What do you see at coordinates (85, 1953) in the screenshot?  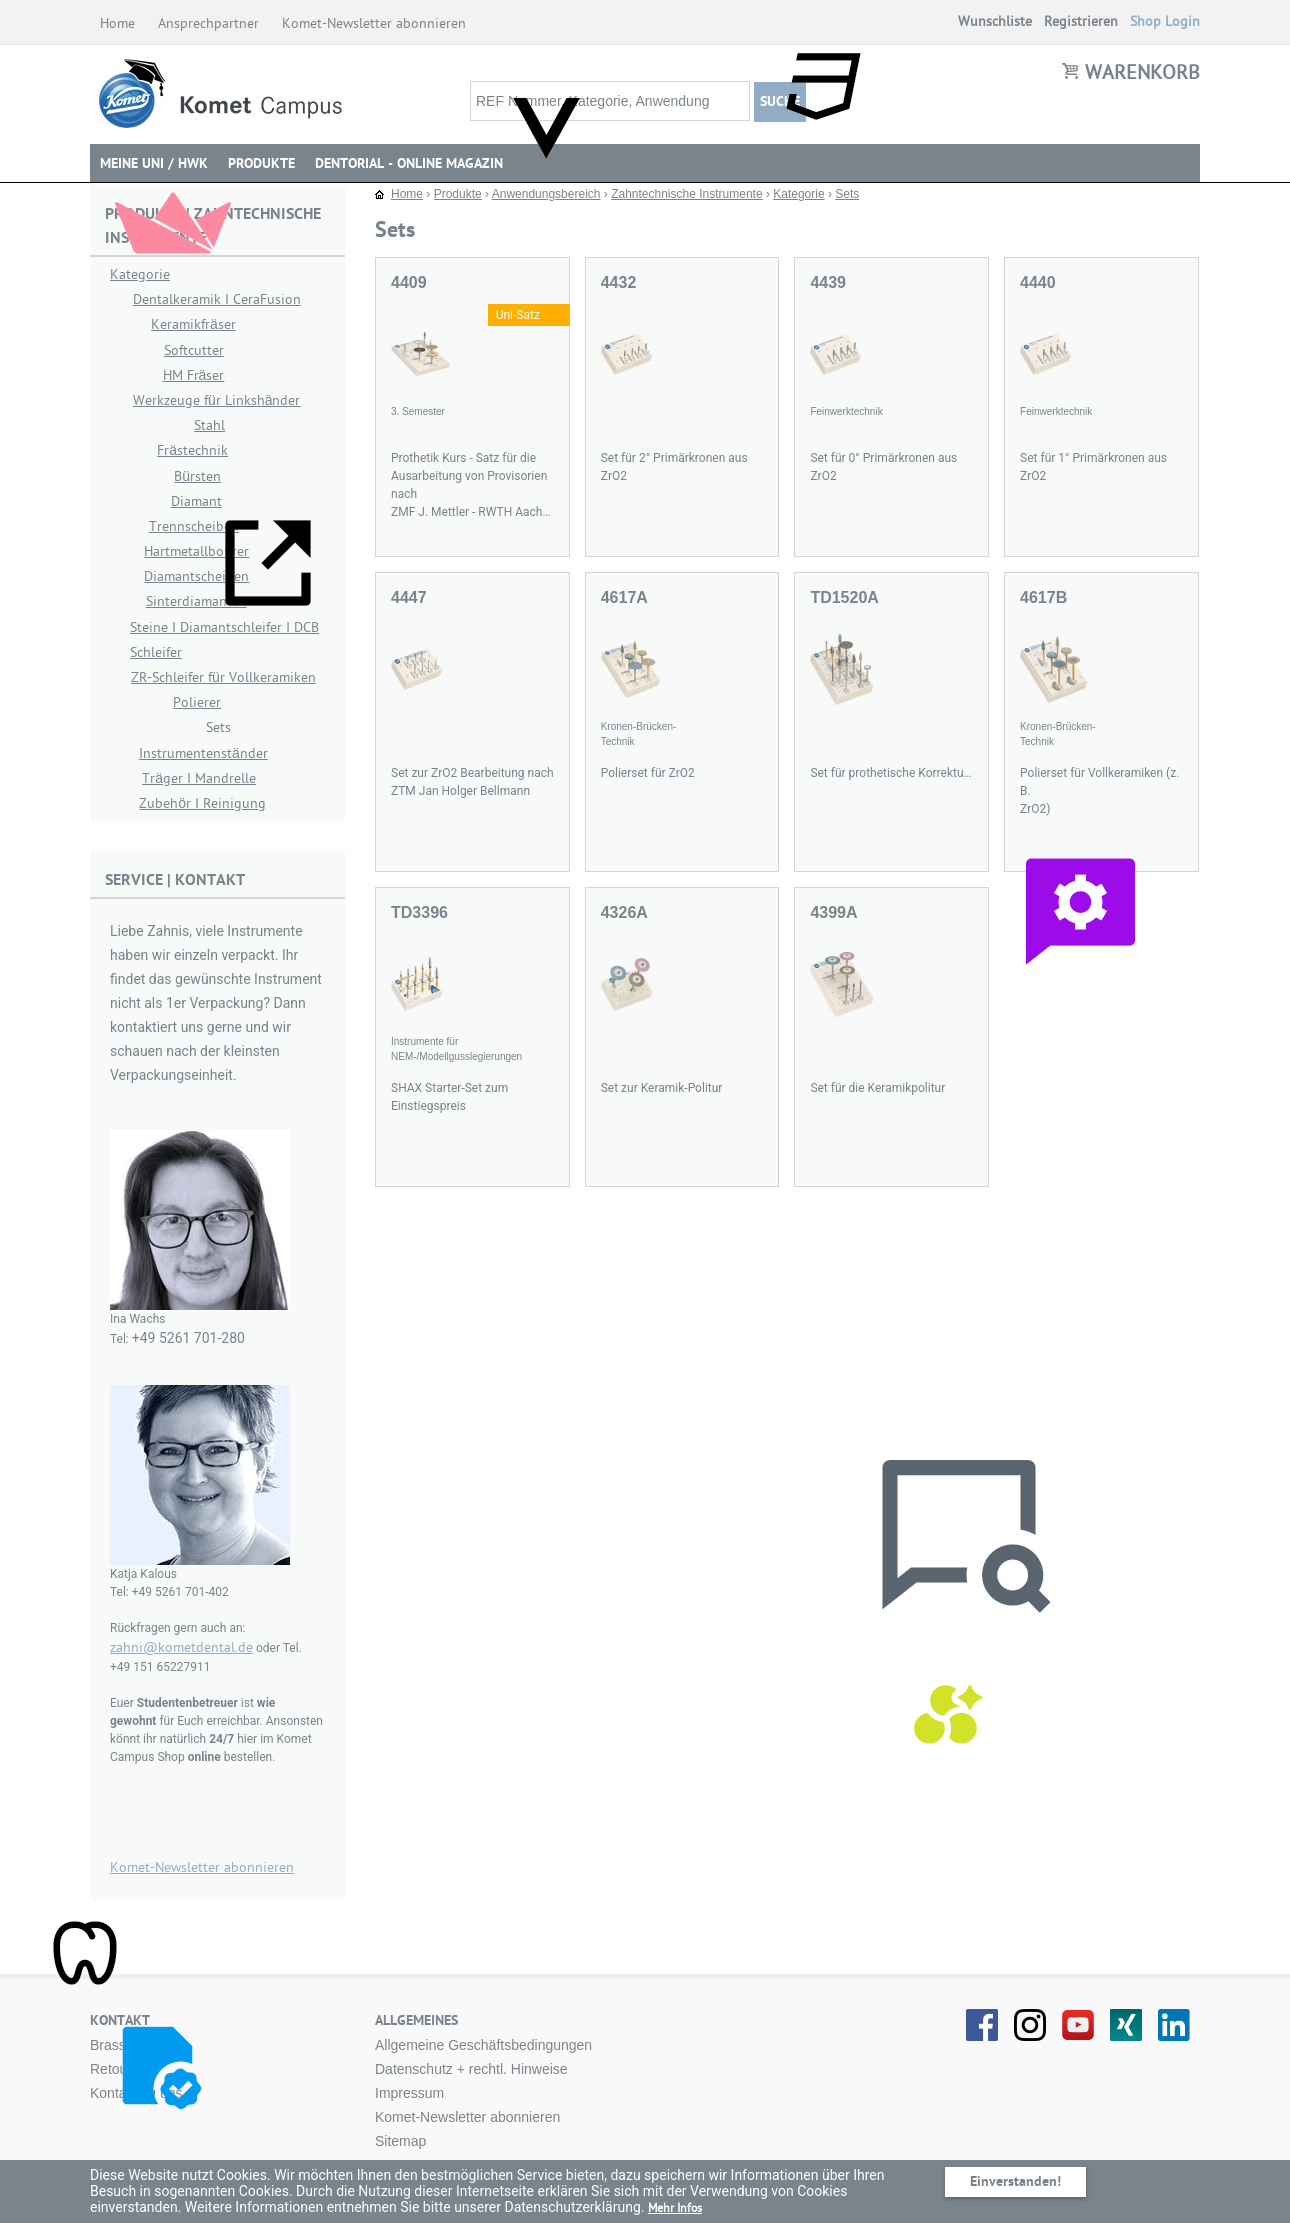 I see `access dental health or dentist services` at bounding box center [85, 1953].